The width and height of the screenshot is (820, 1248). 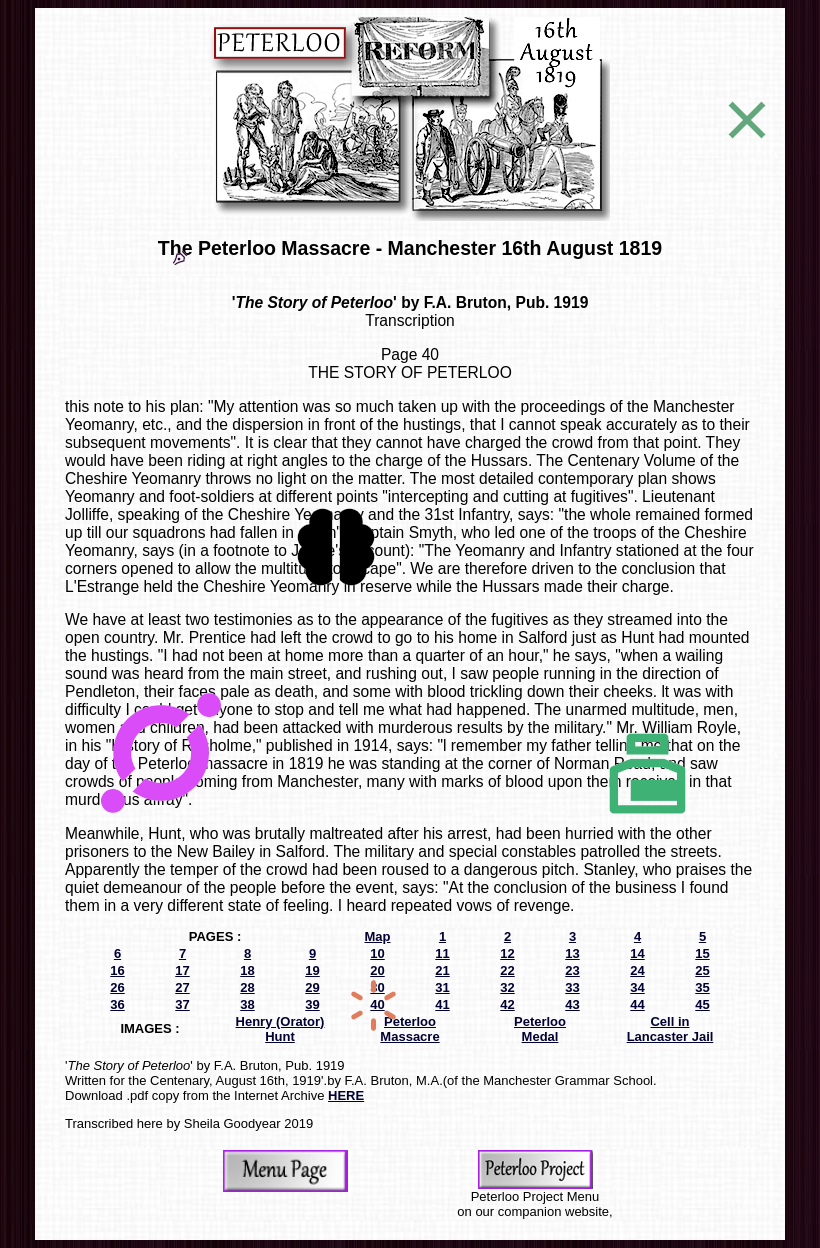 What do you see at coordinates (336, 547) in the screenshot?
I see `access mental health or wellness features` at bounding box center [336, 547].